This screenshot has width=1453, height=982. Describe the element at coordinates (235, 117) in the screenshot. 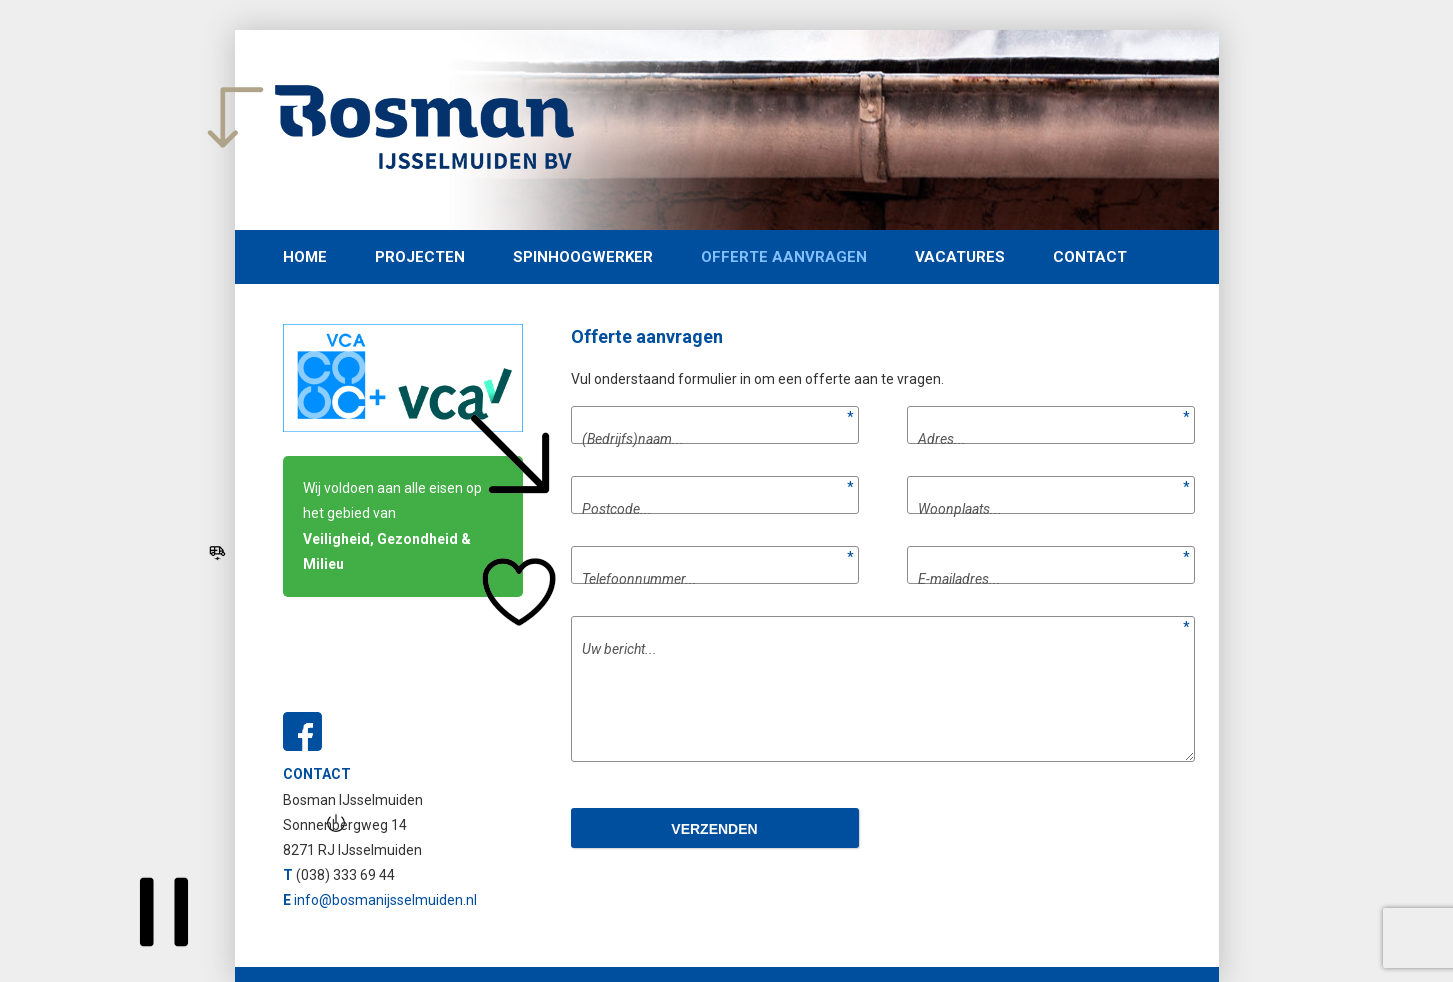

I see `go back and down in navigation` at that location.